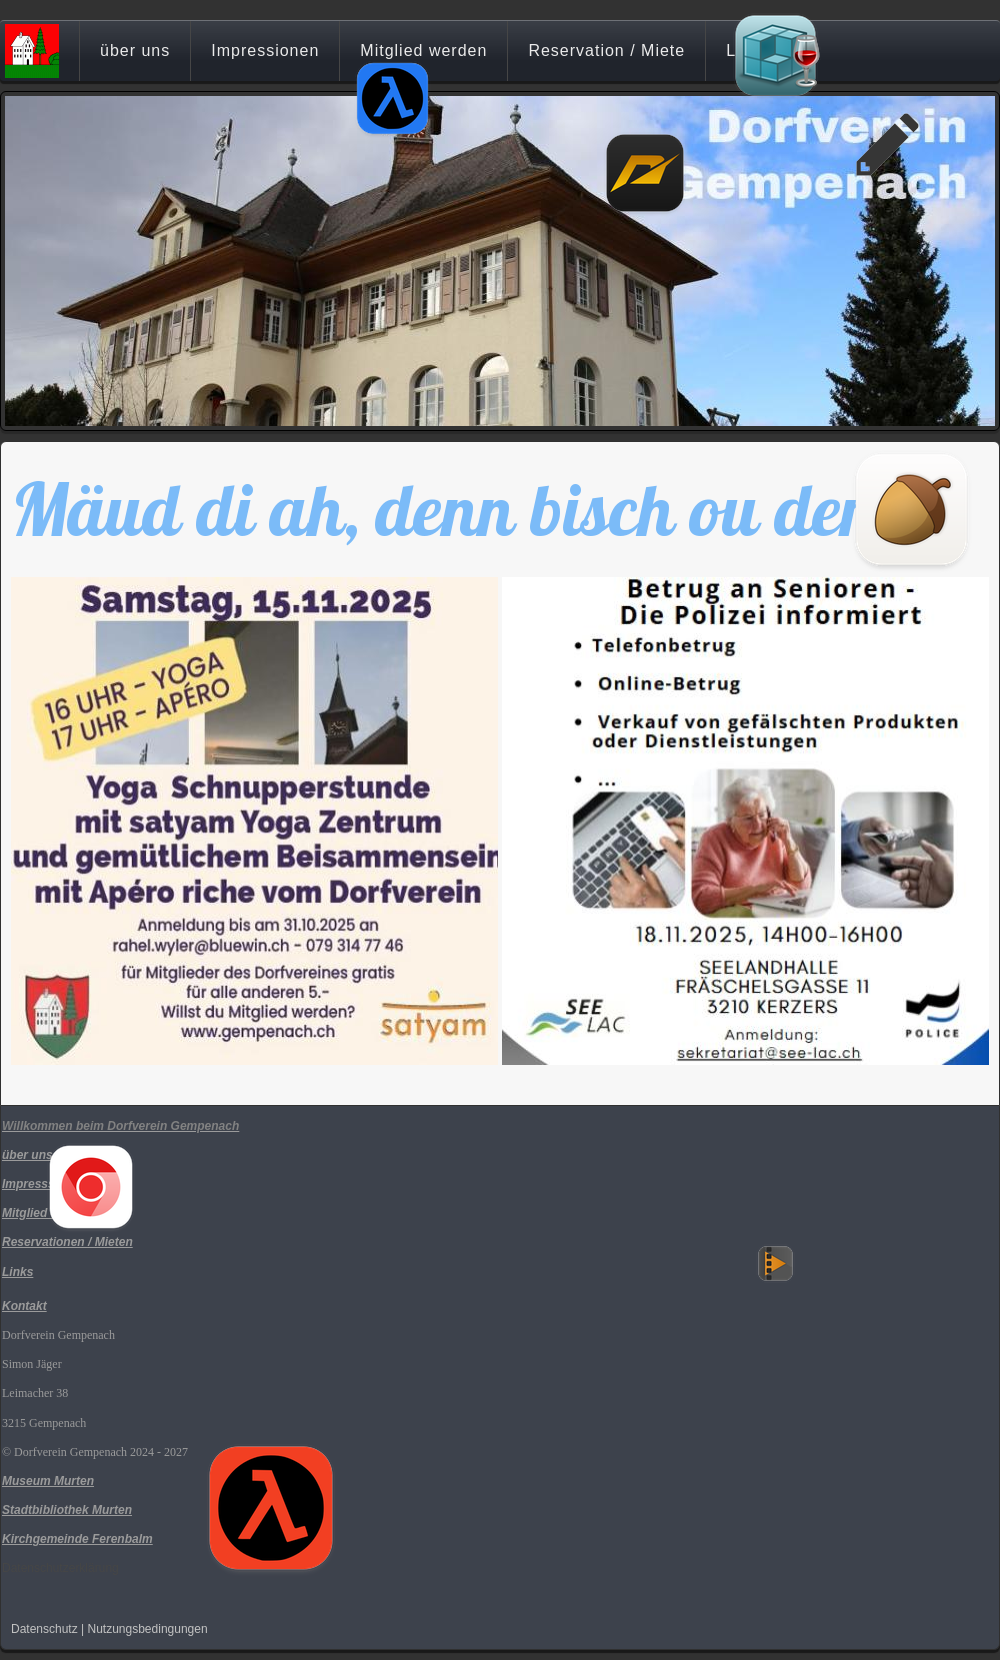 The width and height of the screenshot is (1000, 1660). What do you see at coordinates (91, 1187) in the screenshot?
I see `open ungoogled chromium browser` at bounding box center [91, 1187].